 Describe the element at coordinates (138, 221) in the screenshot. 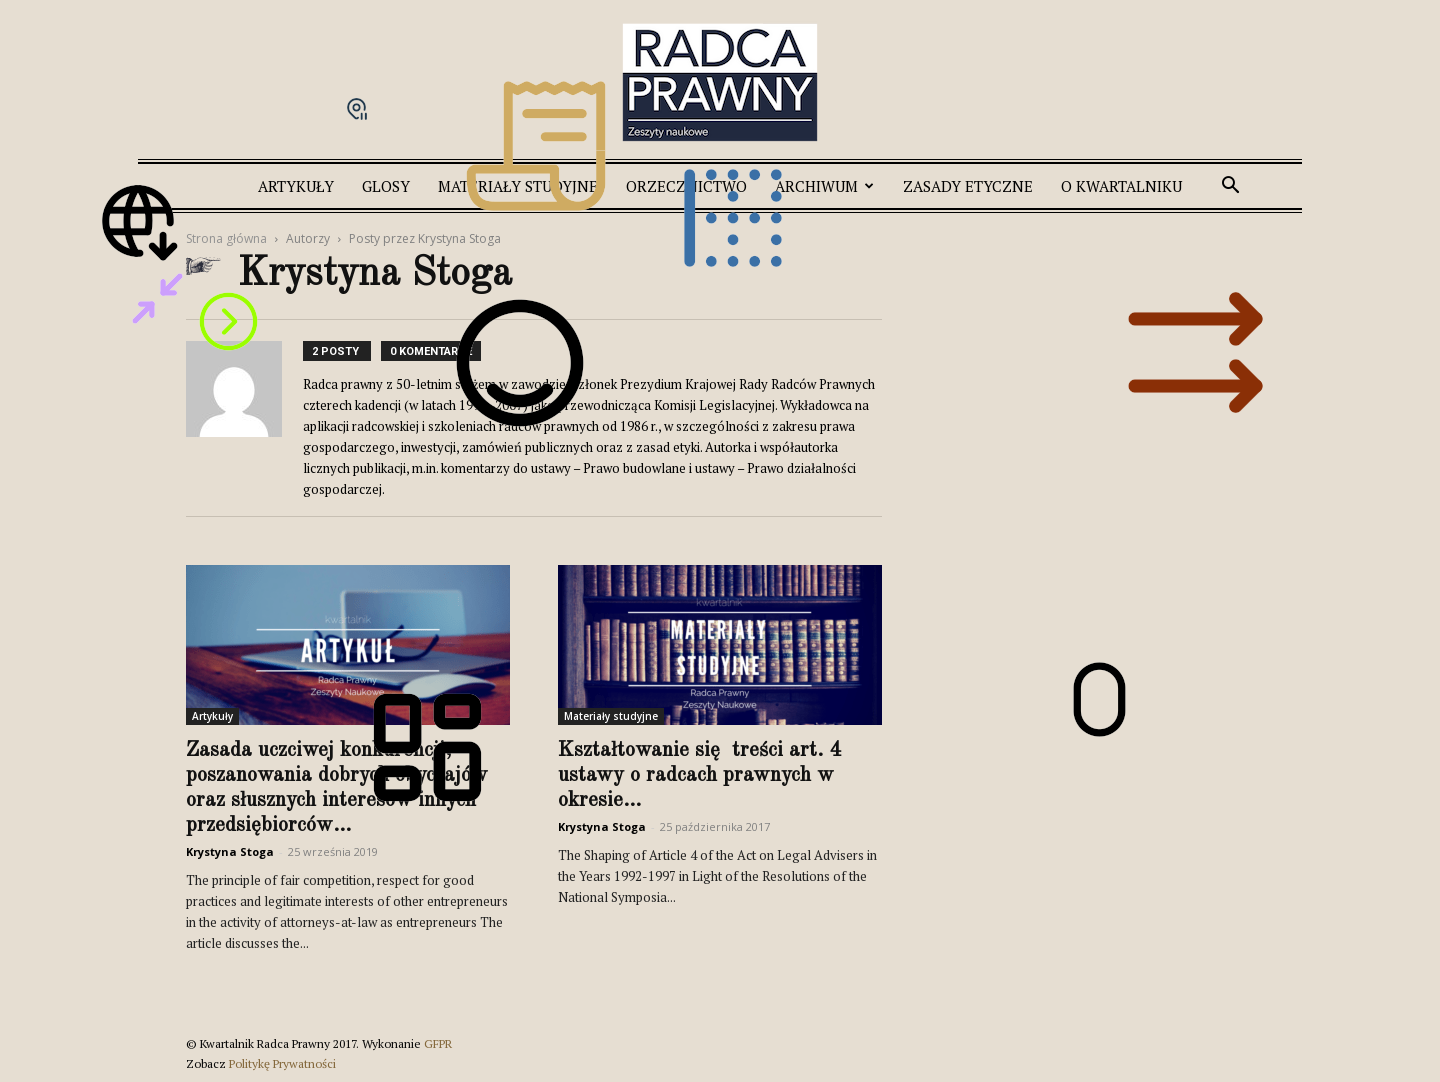

I see `download from the web` at that location.